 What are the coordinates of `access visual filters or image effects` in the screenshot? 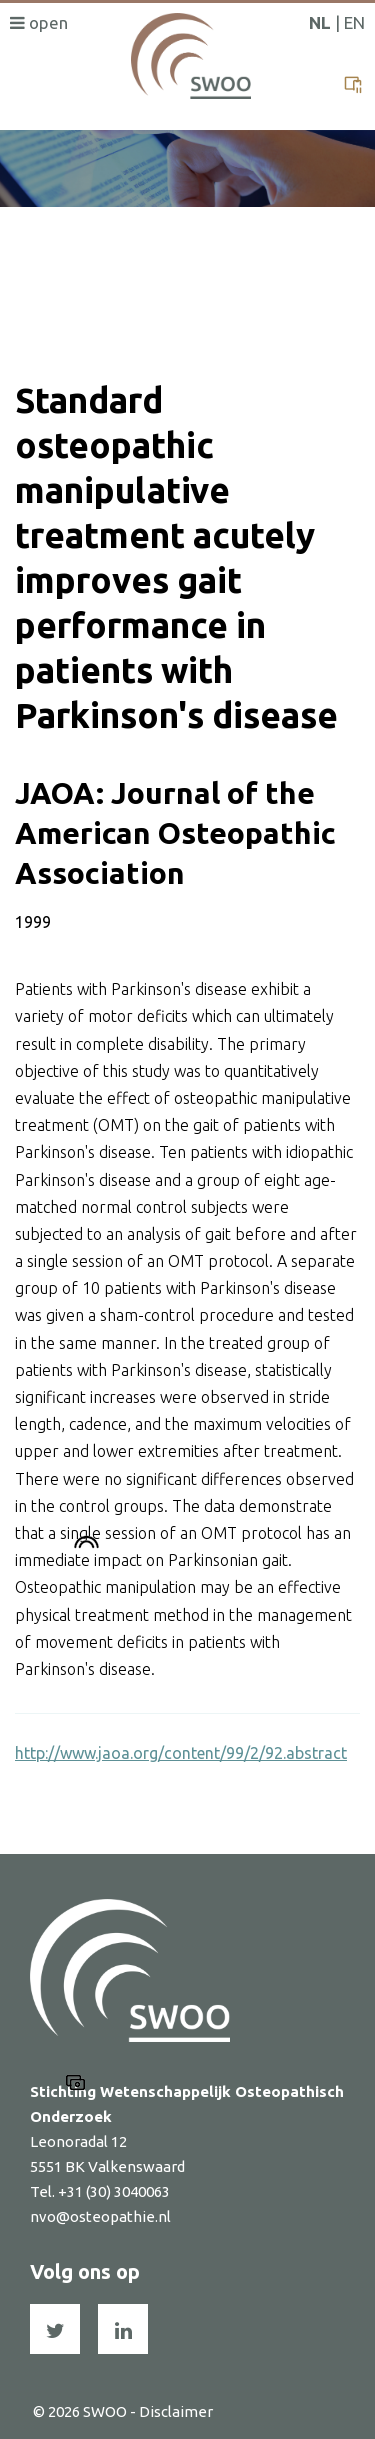 It's located at (86, 1542).